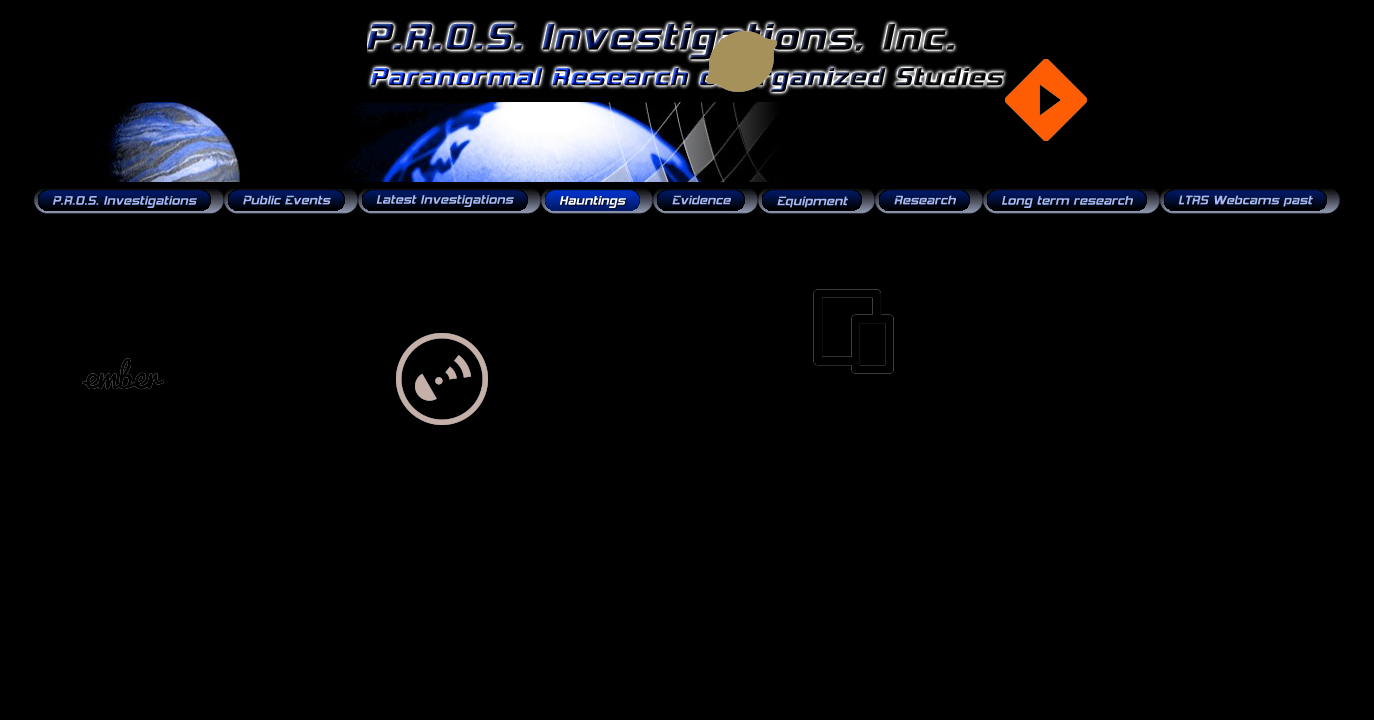 This screenshot has width=1374, height=720. I want to click on open Stremio media streaming app, so click(1046, 100).